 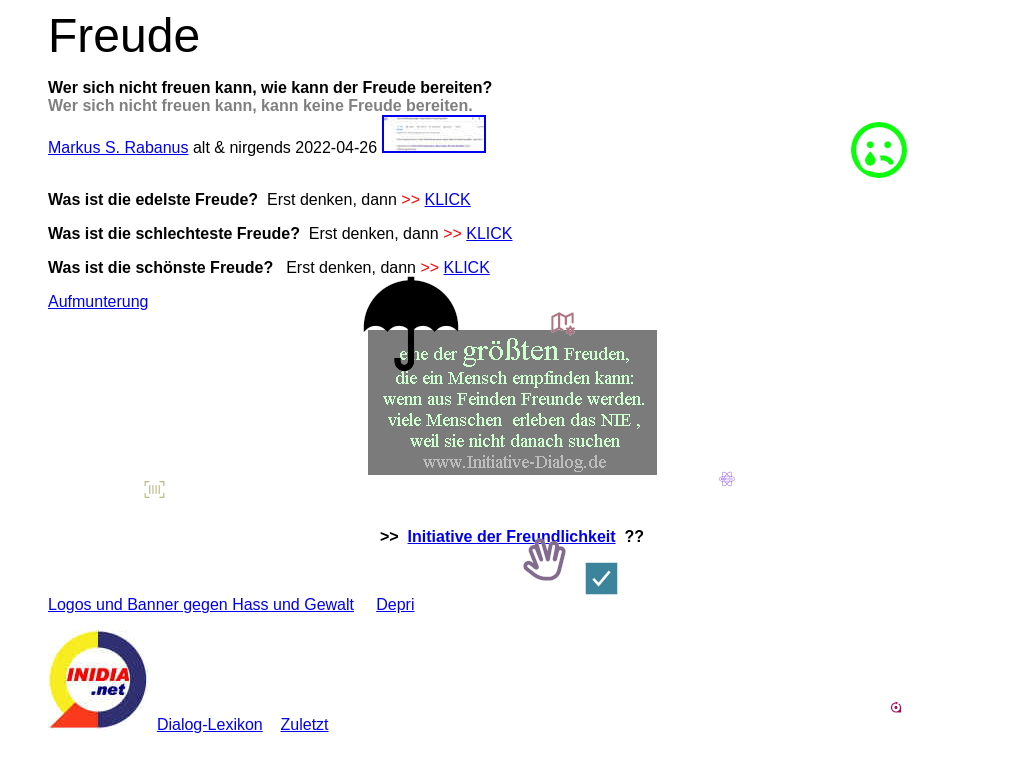 What do you see at coordinates (411, 324) in the screenshot?
I see `view weather protection or rain forecast` at bounding box center [411, 324].